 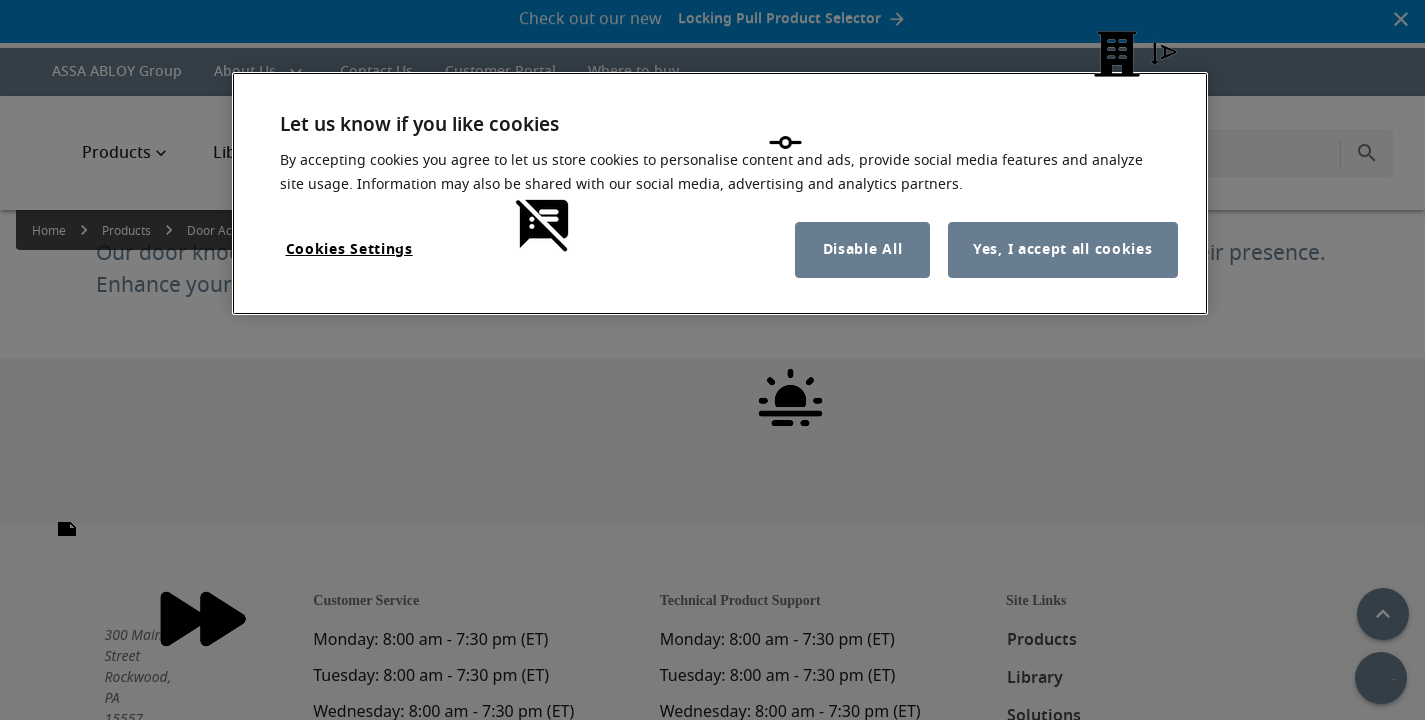 What do you see at coordinates (197, 619) in the screenshot?
I see `skip forward in media playback` at bounding box center [197, 619].